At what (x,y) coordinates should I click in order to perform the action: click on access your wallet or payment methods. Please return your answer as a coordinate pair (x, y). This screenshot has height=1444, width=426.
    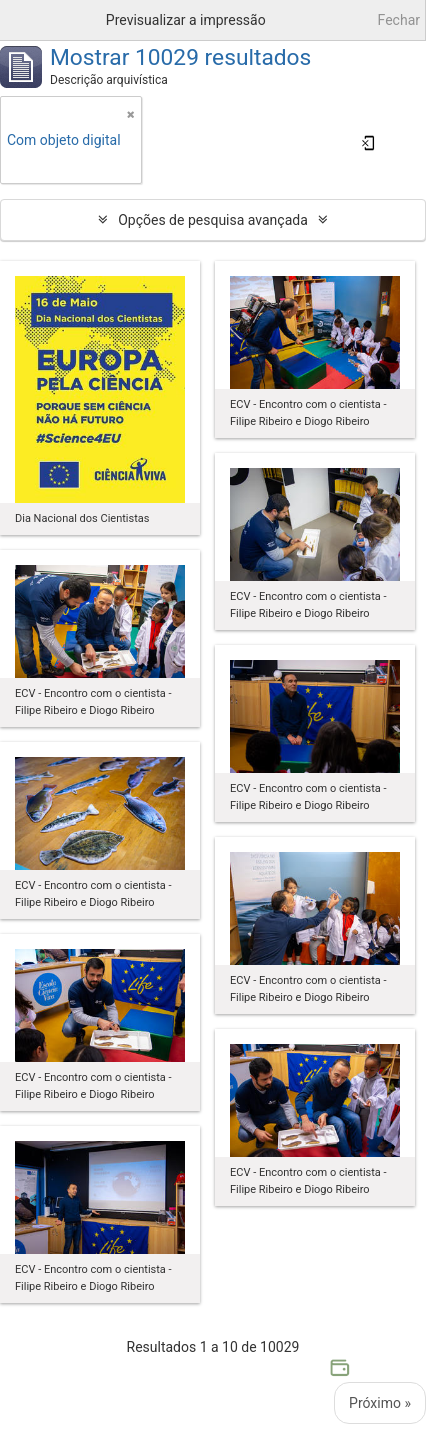
    Looking at the image, I should click on (339, 1368).